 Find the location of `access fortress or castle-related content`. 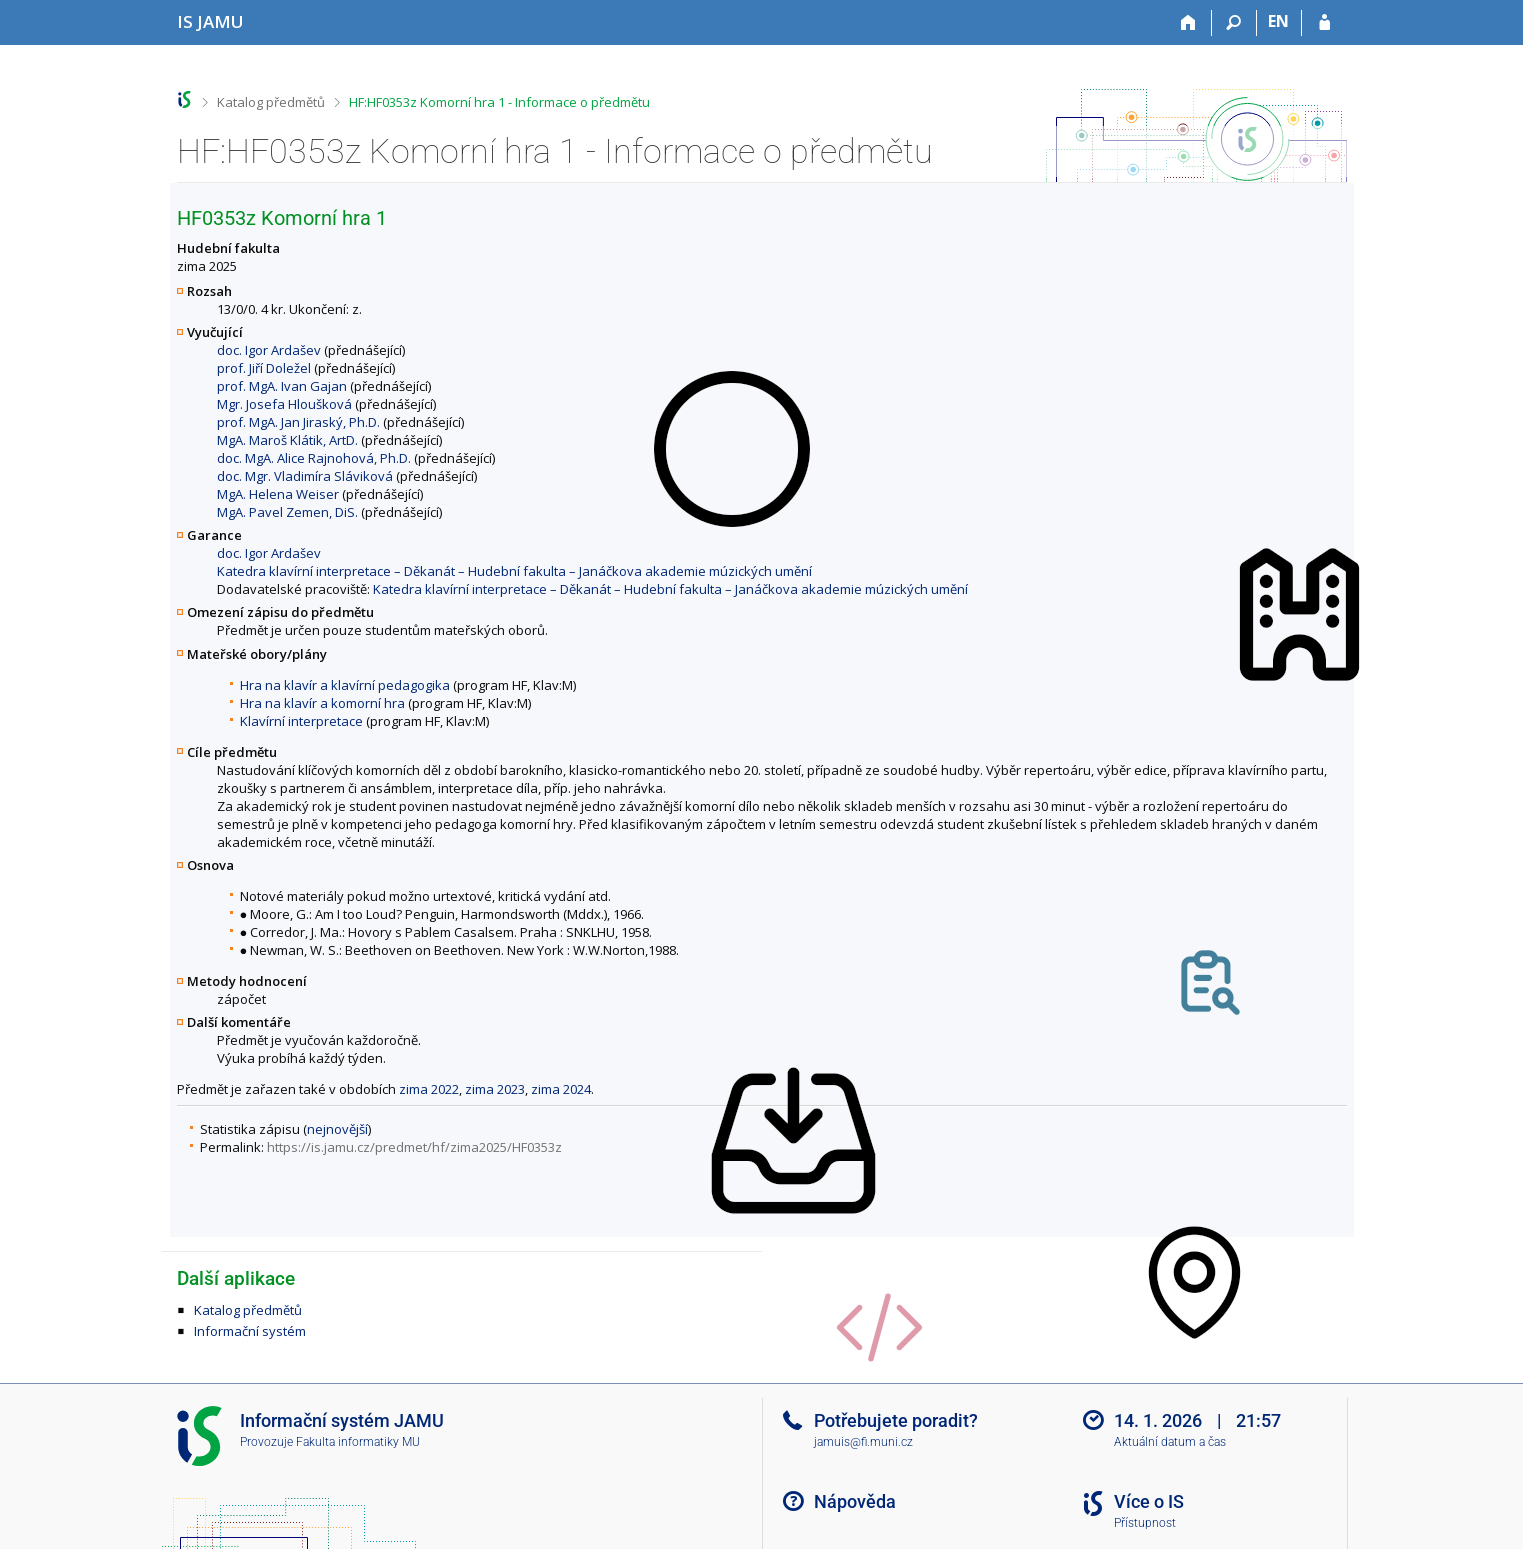

access fortress or castle-related content is located at coordinates (1299, 614).